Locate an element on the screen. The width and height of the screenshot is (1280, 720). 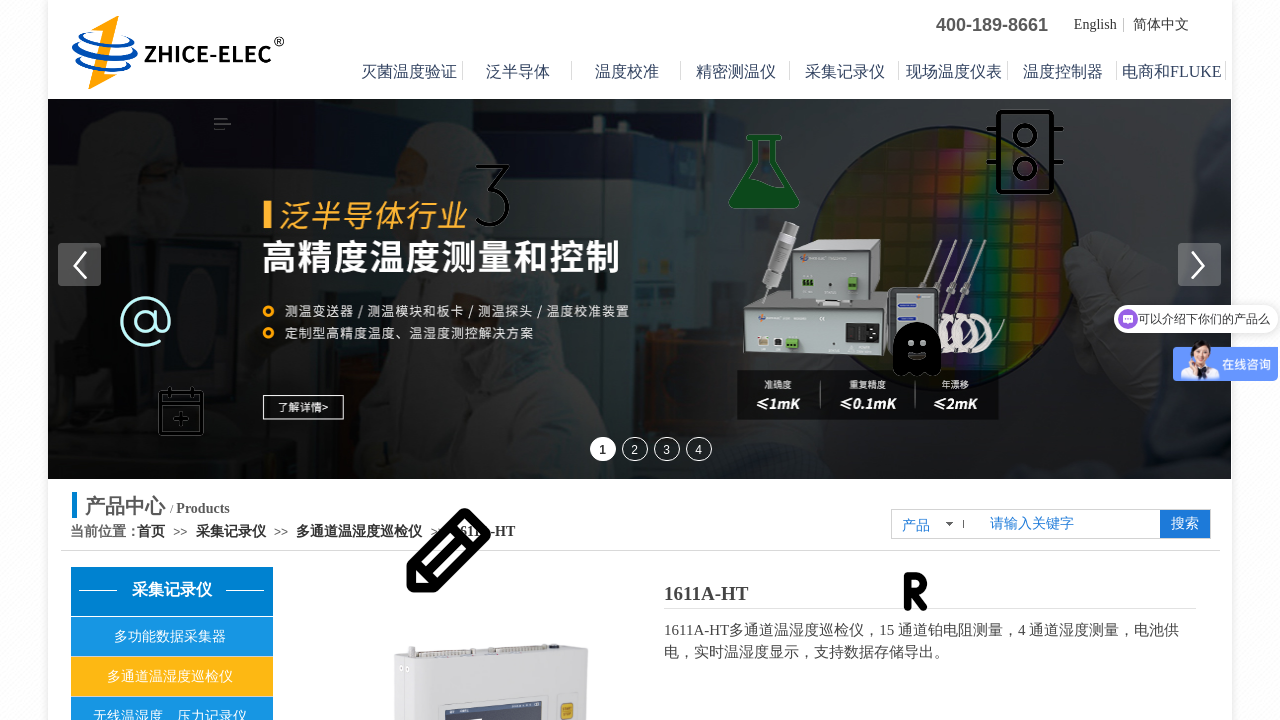
add a new calendar event is located at coordinates (181, 413).